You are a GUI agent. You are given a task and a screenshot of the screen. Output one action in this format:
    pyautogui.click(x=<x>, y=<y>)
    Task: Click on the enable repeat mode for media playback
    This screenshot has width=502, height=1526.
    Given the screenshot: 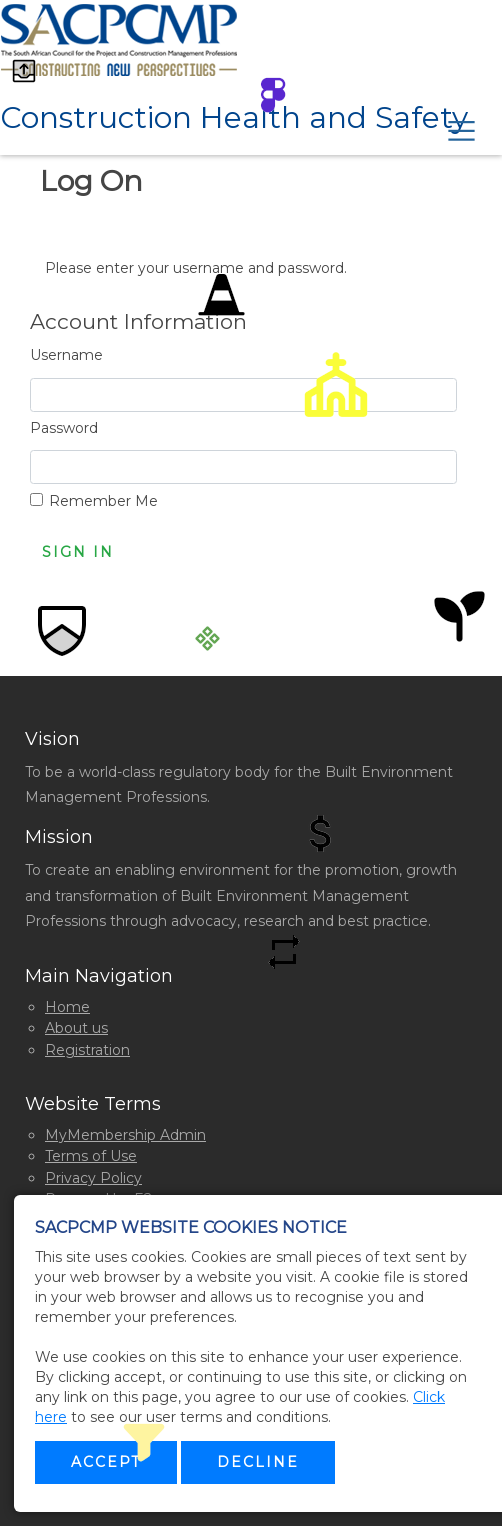 What is the action you would take?
    pyautogui.click(x=284, y=952)
    